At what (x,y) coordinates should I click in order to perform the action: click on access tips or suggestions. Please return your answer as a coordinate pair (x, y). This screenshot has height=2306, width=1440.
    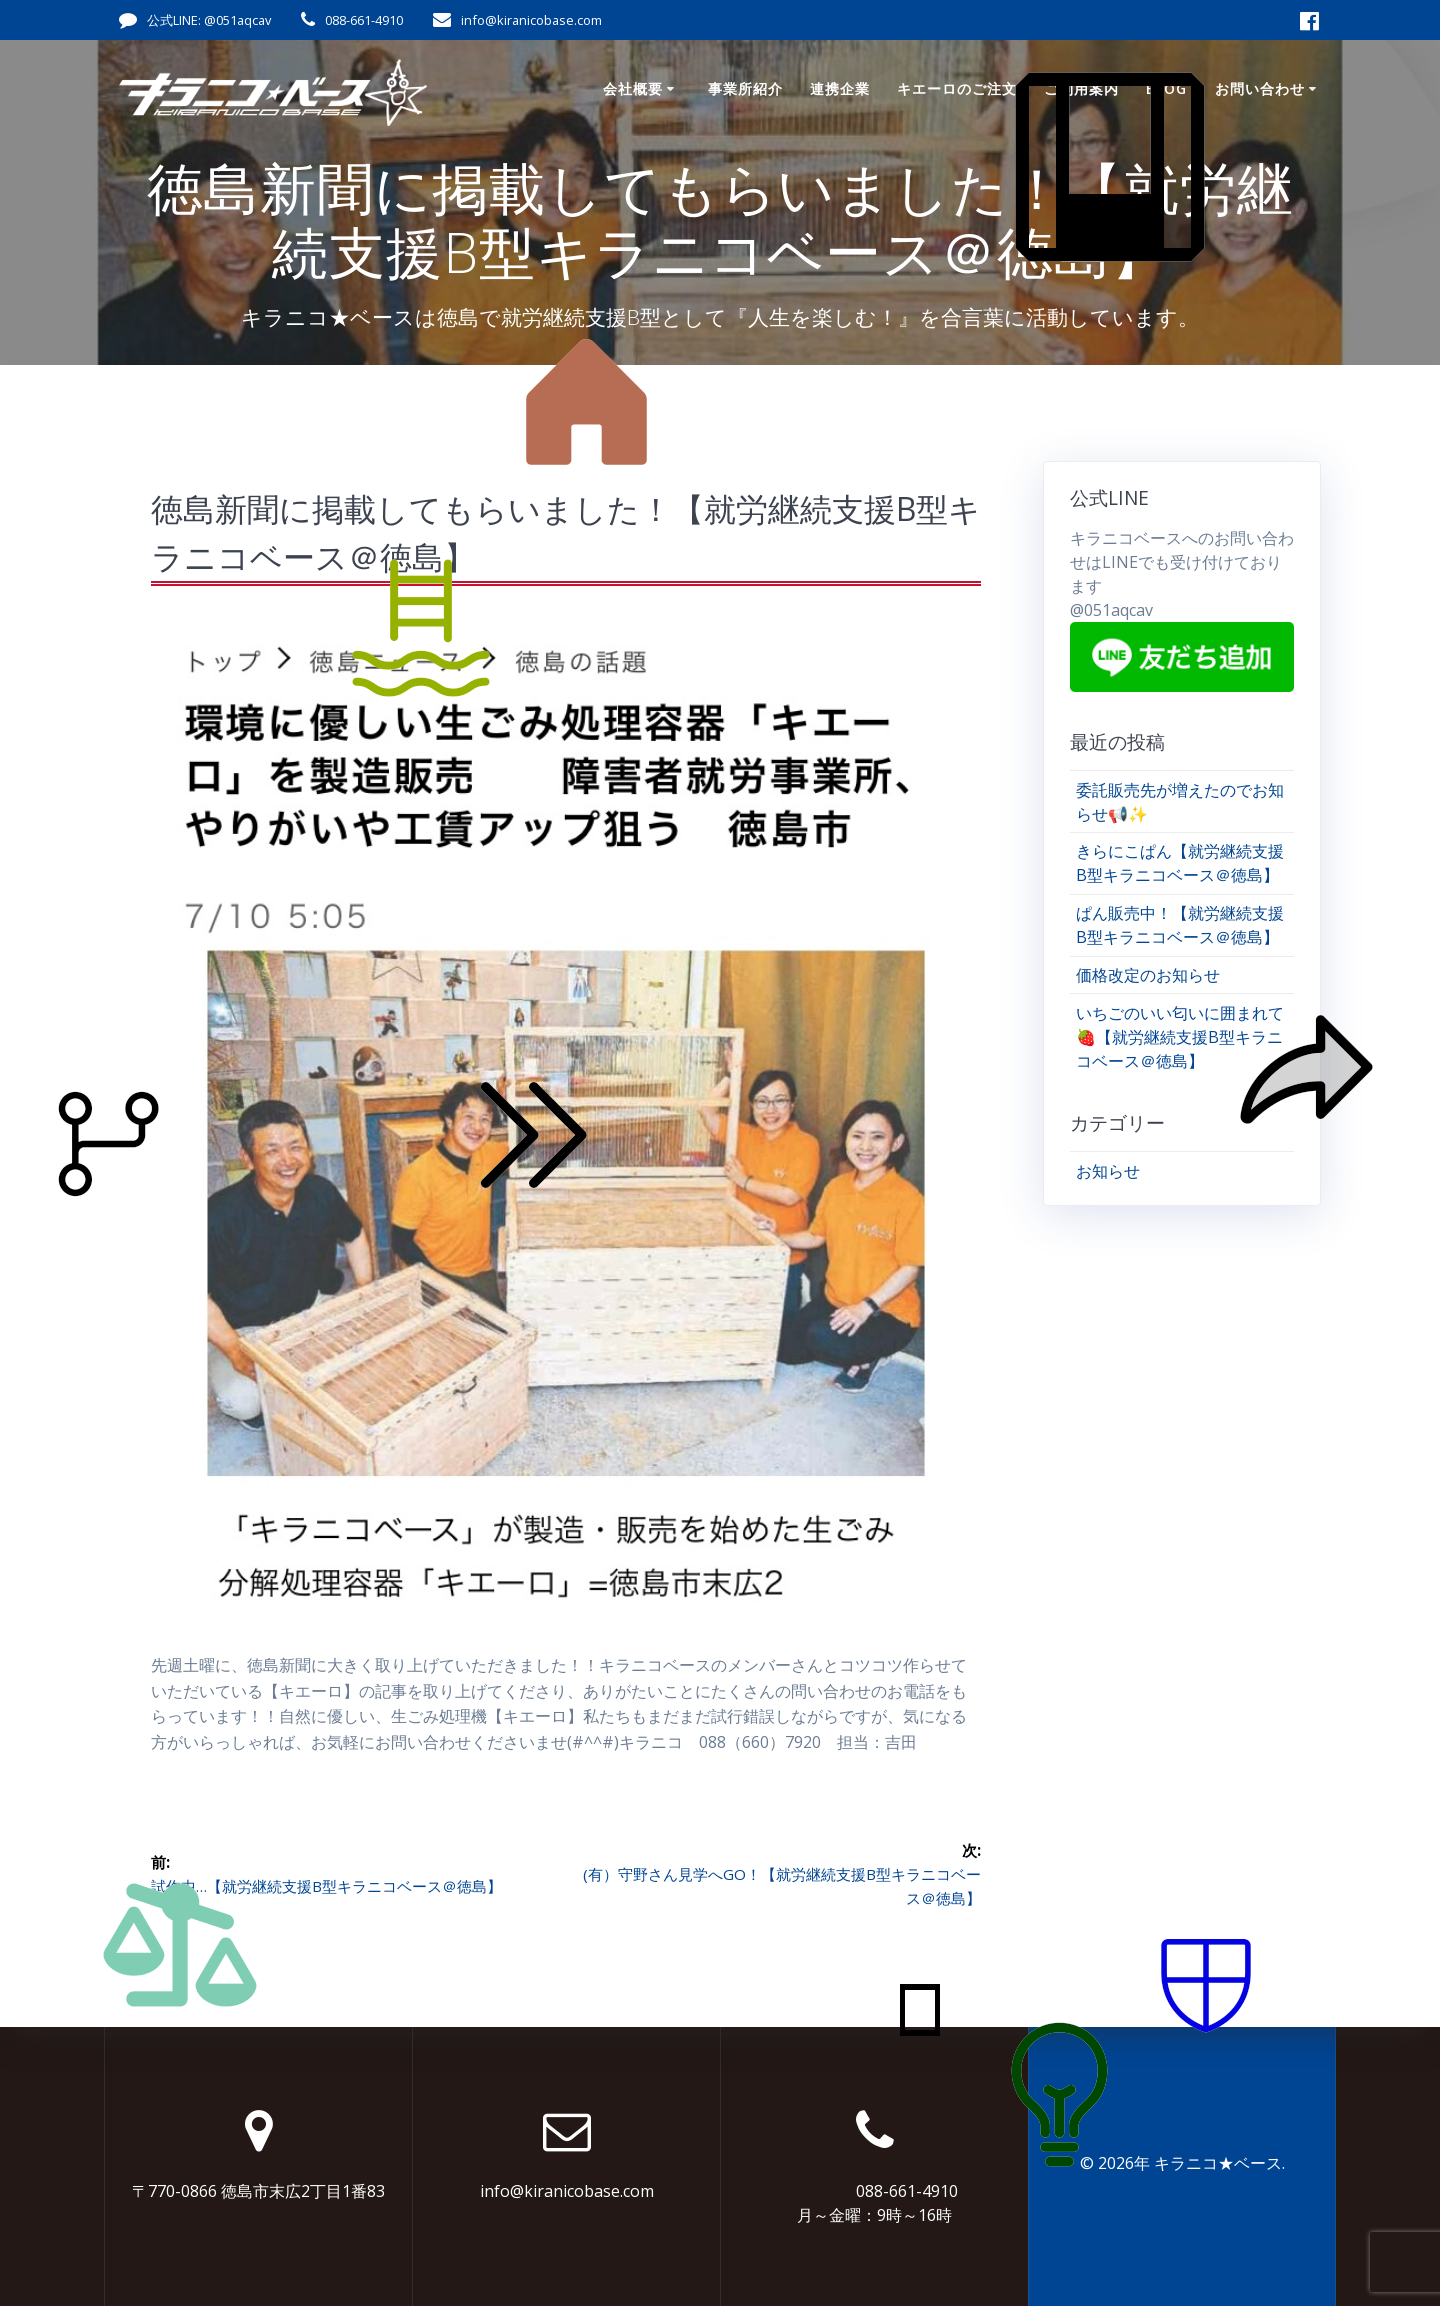
    Looking at the image, I should click on (1059, 2094).